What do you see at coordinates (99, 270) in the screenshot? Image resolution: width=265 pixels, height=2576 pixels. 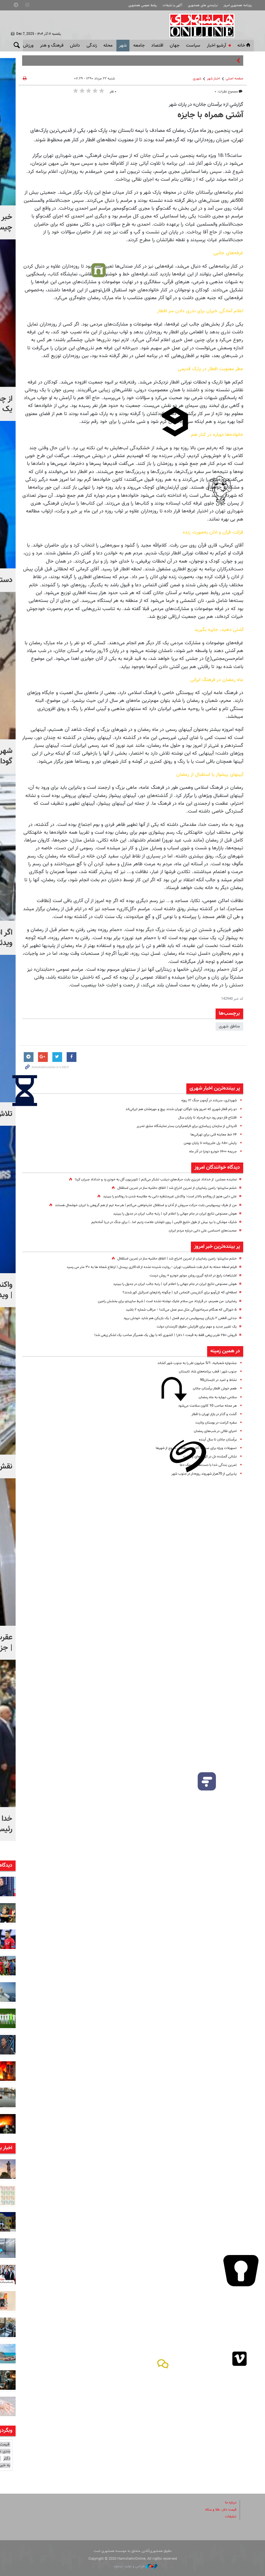 I see `open the Farcaster app` at bounding box center [99, 270].